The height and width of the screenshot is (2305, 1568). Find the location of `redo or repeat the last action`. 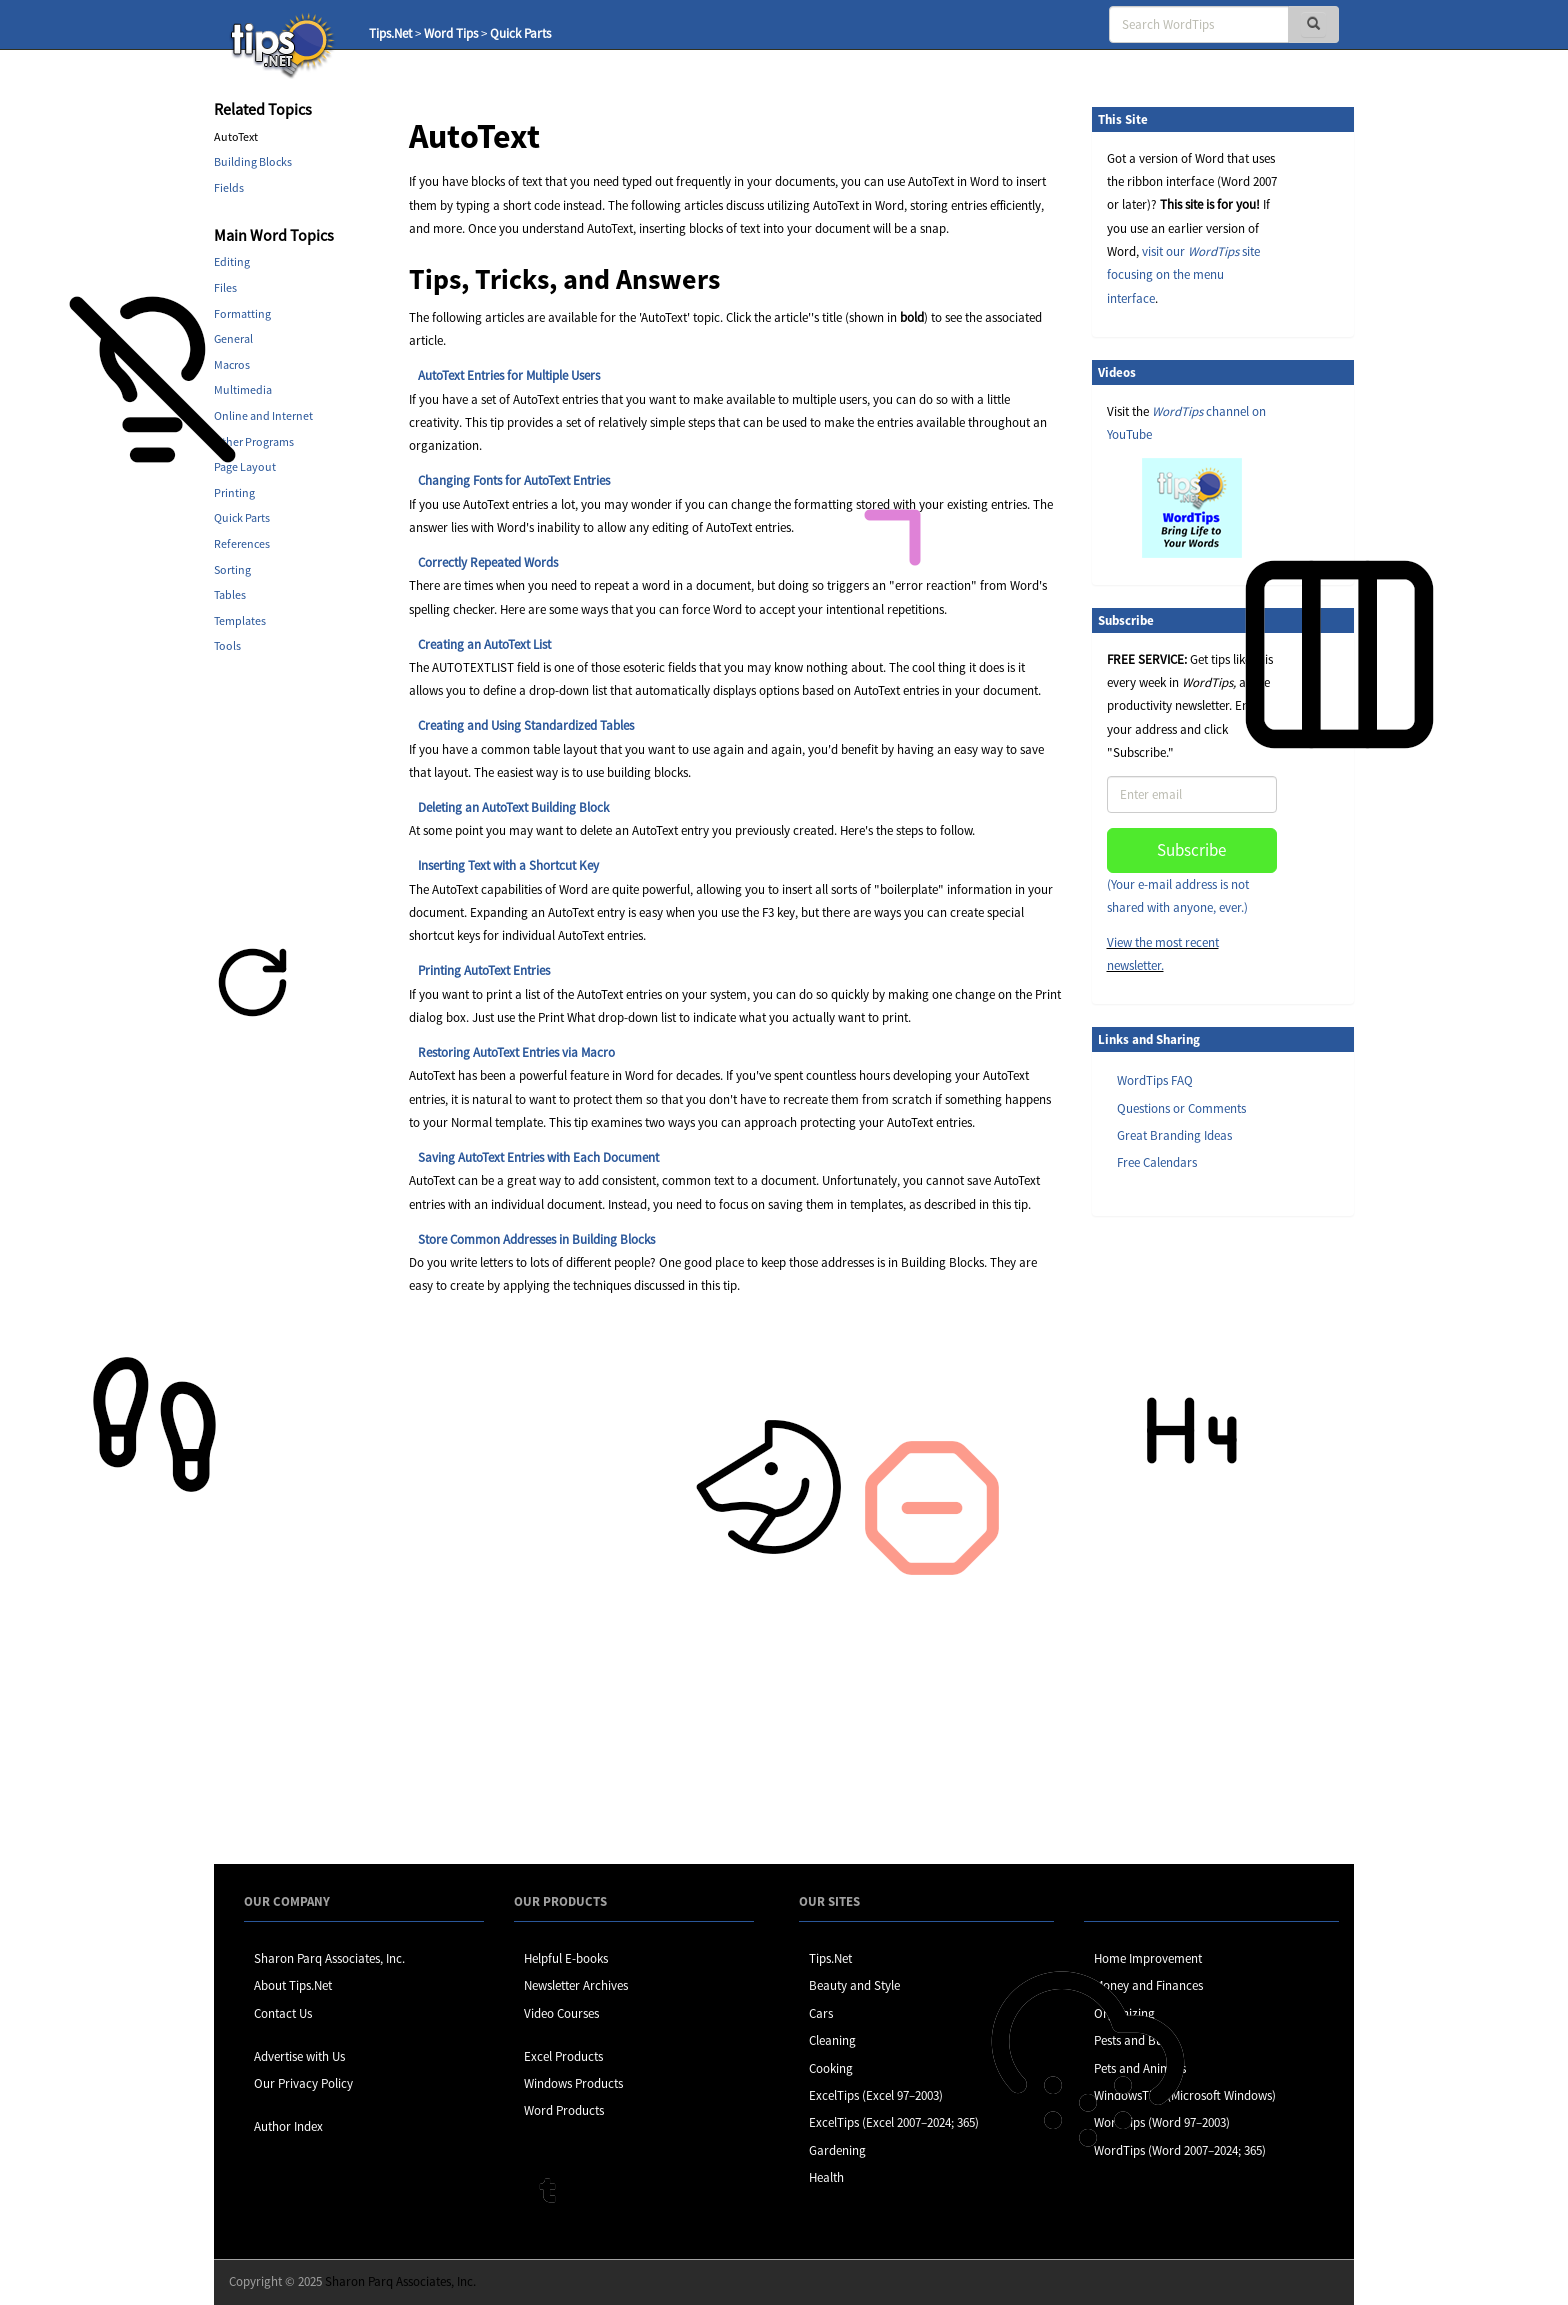

redo or repeat the last action is located at coordinates (252, 982).